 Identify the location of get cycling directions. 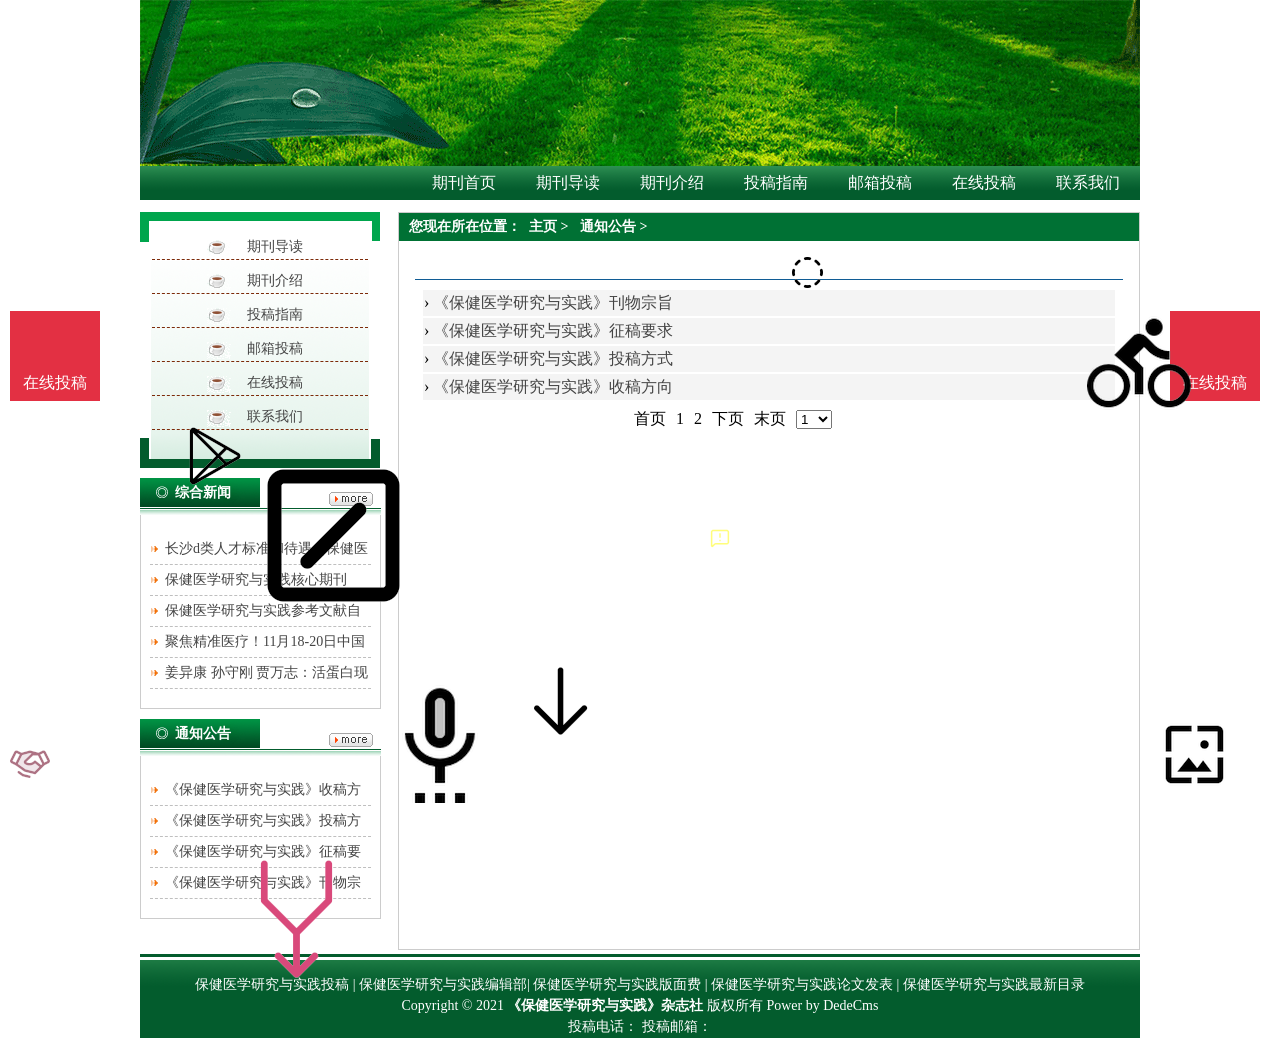
(1139, 364).